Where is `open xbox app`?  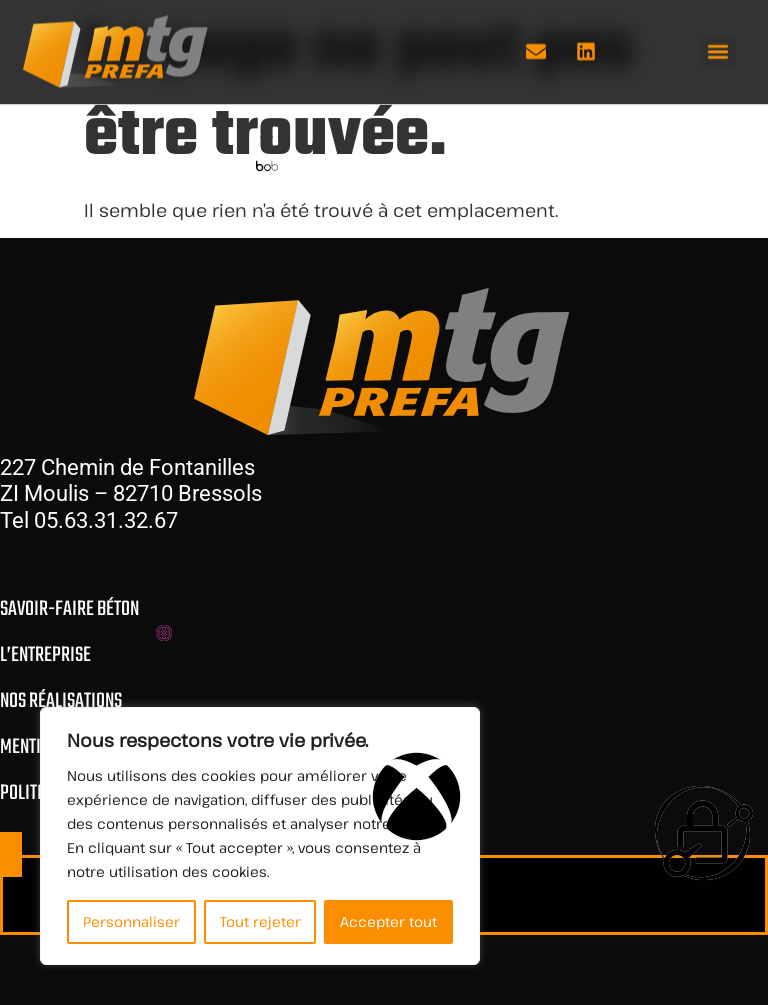
open xbox app is located at coordinates (416, 796).